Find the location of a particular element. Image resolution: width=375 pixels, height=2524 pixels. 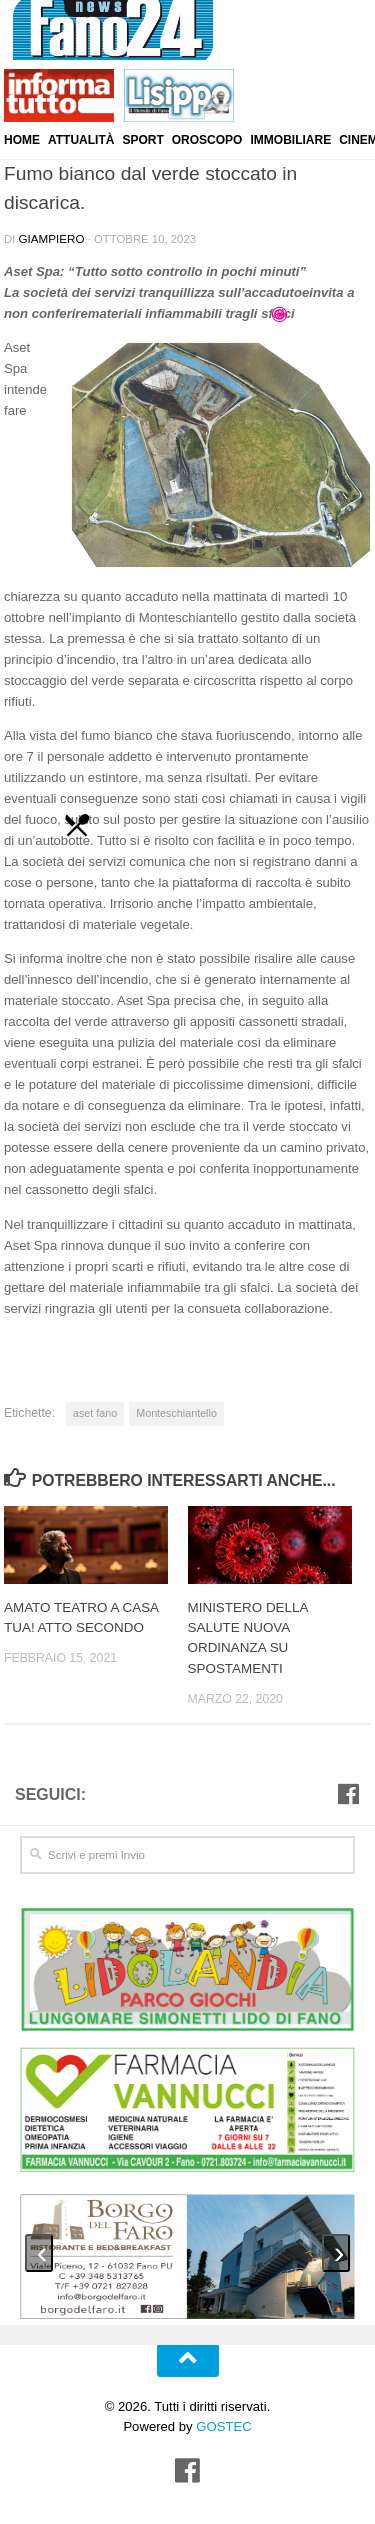

indicates copyrighted content is located at coordinates (279, 314).